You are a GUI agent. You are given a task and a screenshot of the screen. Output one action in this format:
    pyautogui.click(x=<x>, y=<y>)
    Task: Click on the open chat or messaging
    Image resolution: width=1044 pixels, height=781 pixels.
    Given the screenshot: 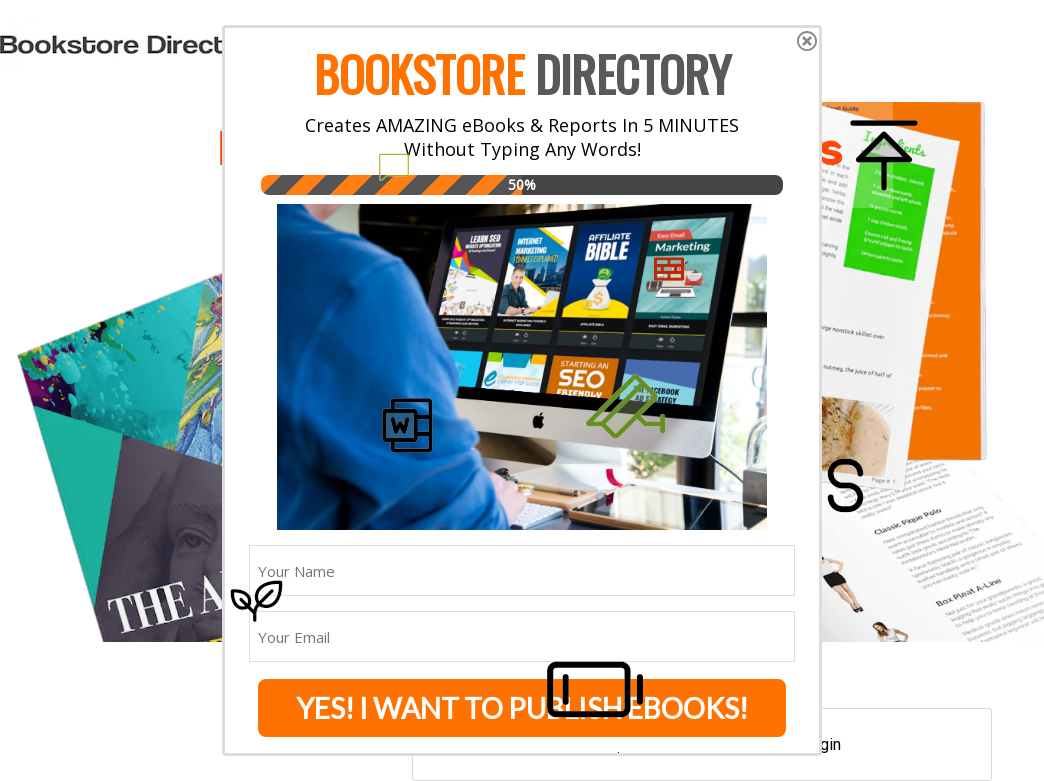 What is the action you would take?
    pyautogui.click(x=394, y=165)
    